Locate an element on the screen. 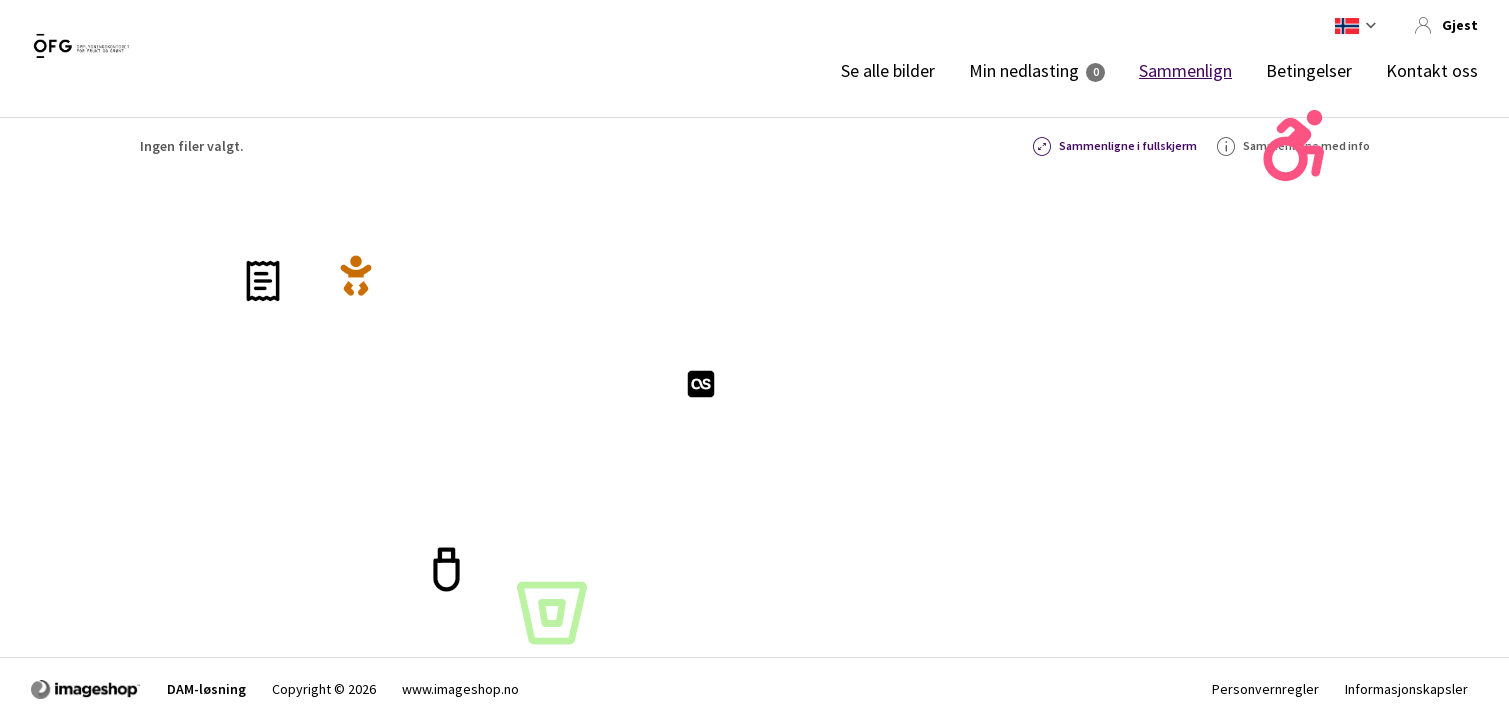 This screenshot has width=1509, height=720. open Last.fm profile or music scrobbling is located at coordinates (701, 384).